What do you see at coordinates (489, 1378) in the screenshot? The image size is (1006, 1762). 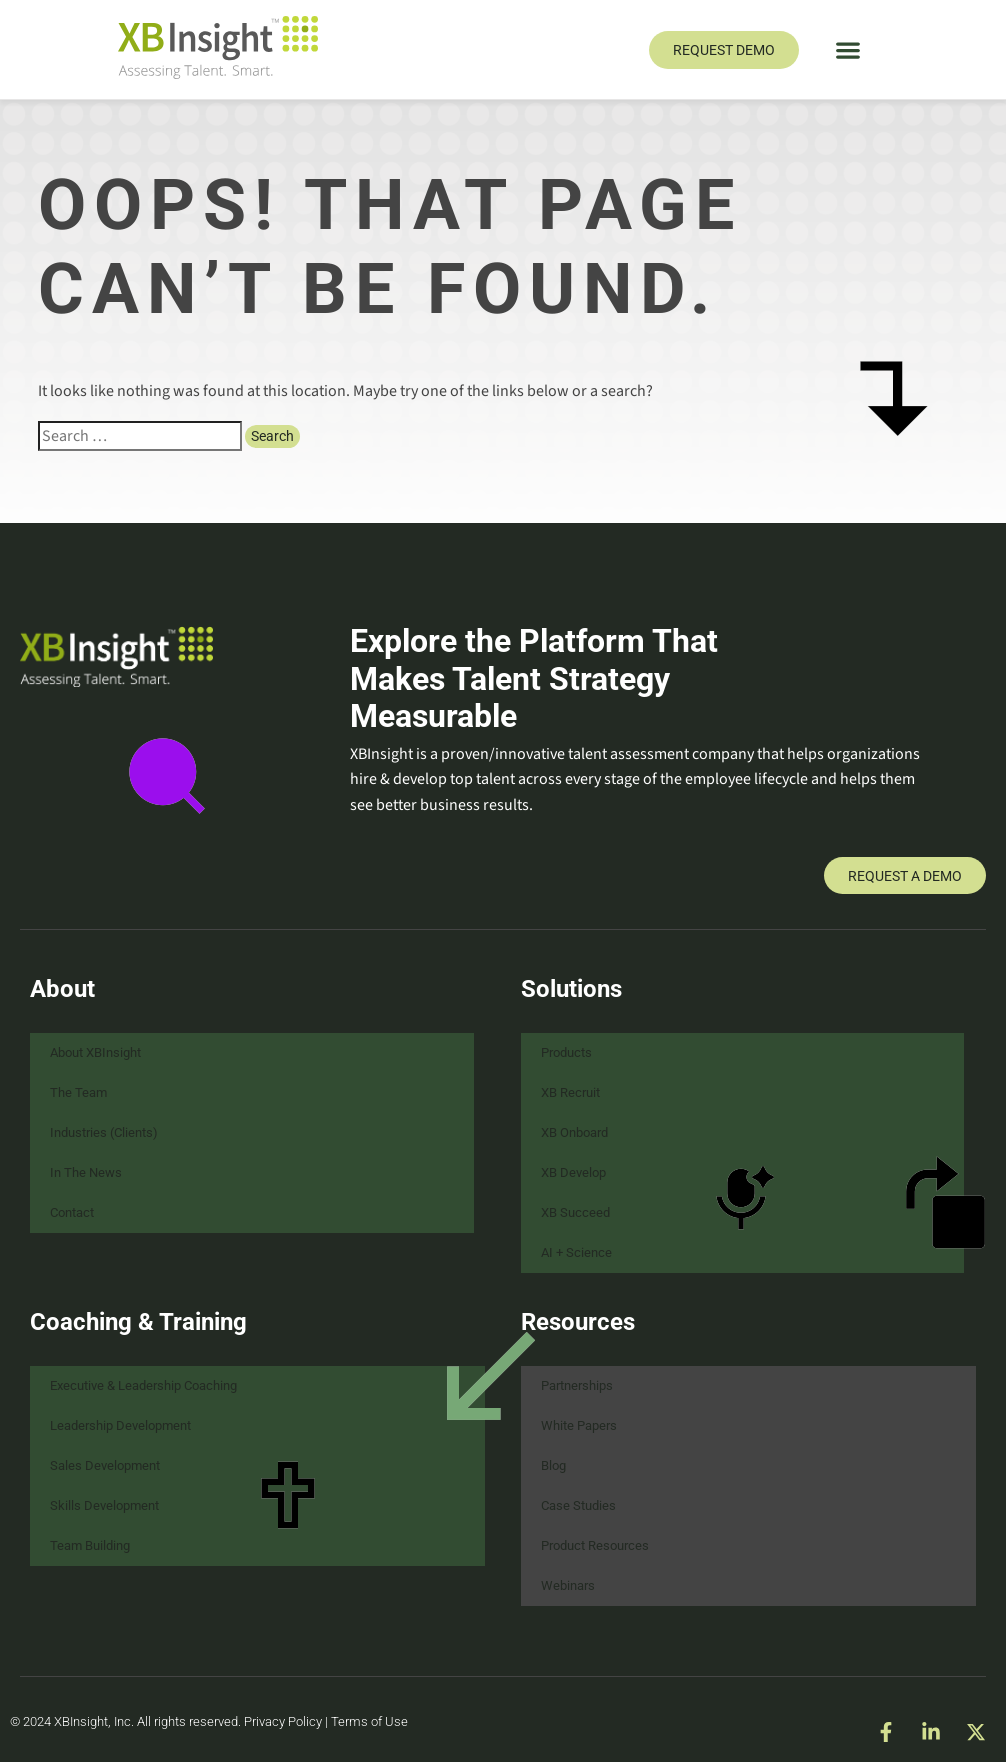 I see `navigate back and down in a hierarchy` at bounding box center [489, 1378].